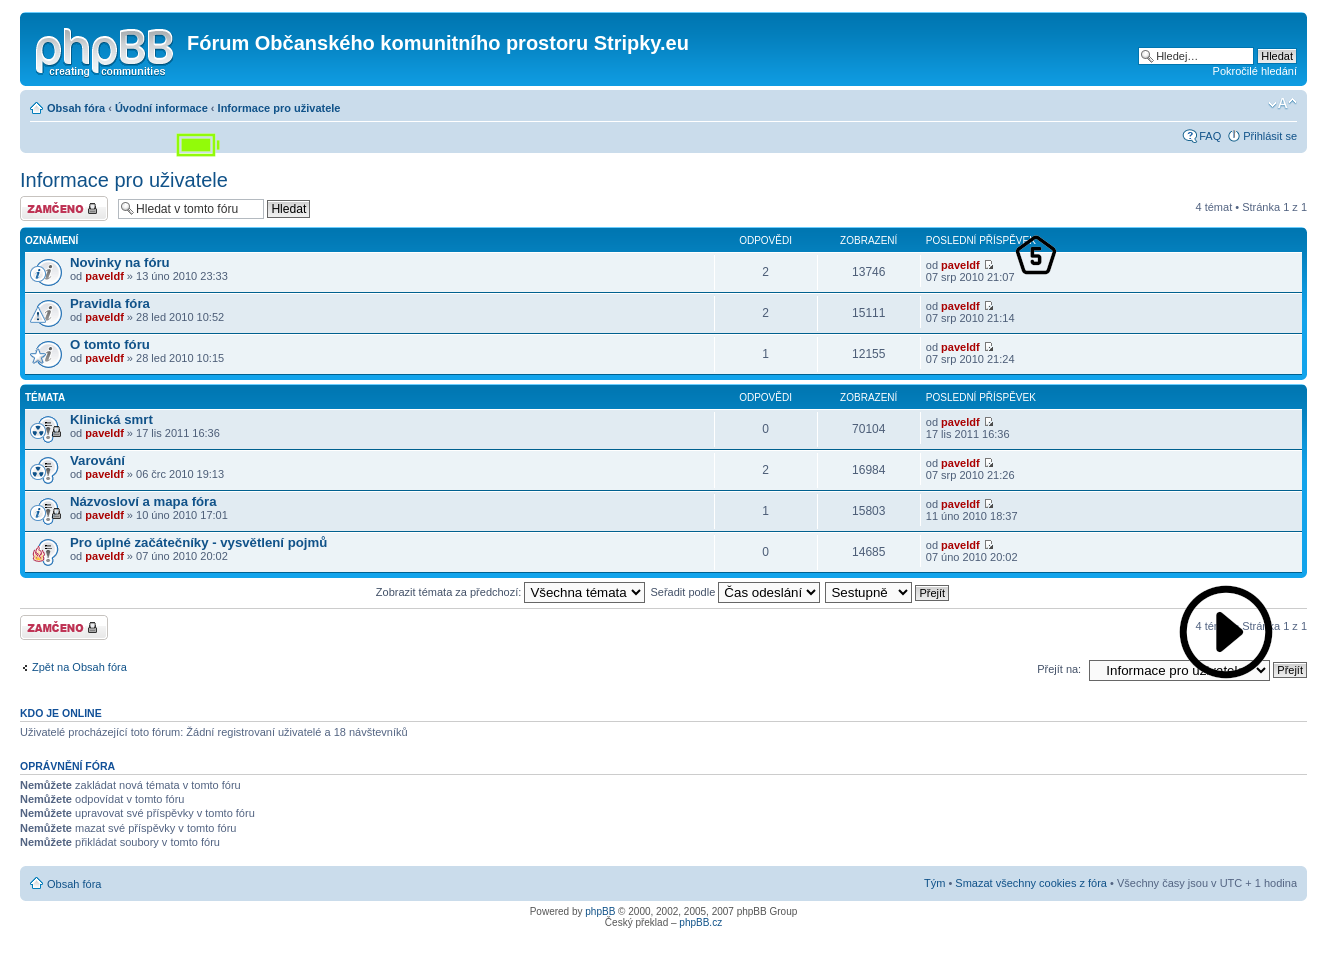 The image size is (1327, 956). What do you see at coordinates (1226, 632) in the screenshot?
I see `play media or video content` at bounding box center [1226, 632].